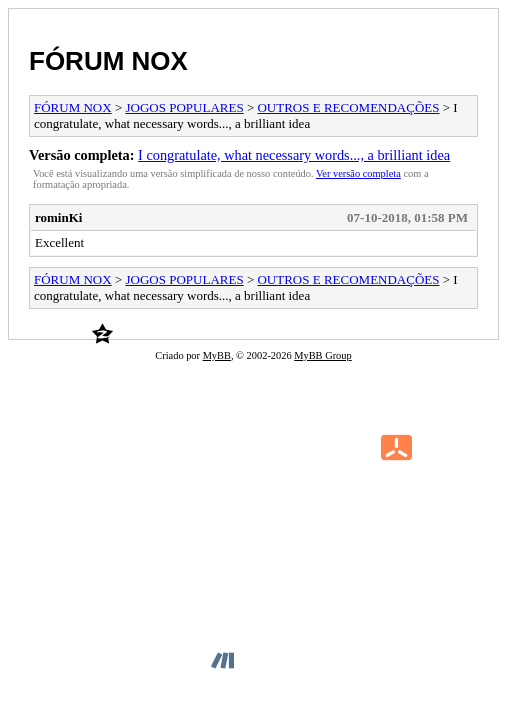  I want to click on open Qzone social network, so click(102, 333).